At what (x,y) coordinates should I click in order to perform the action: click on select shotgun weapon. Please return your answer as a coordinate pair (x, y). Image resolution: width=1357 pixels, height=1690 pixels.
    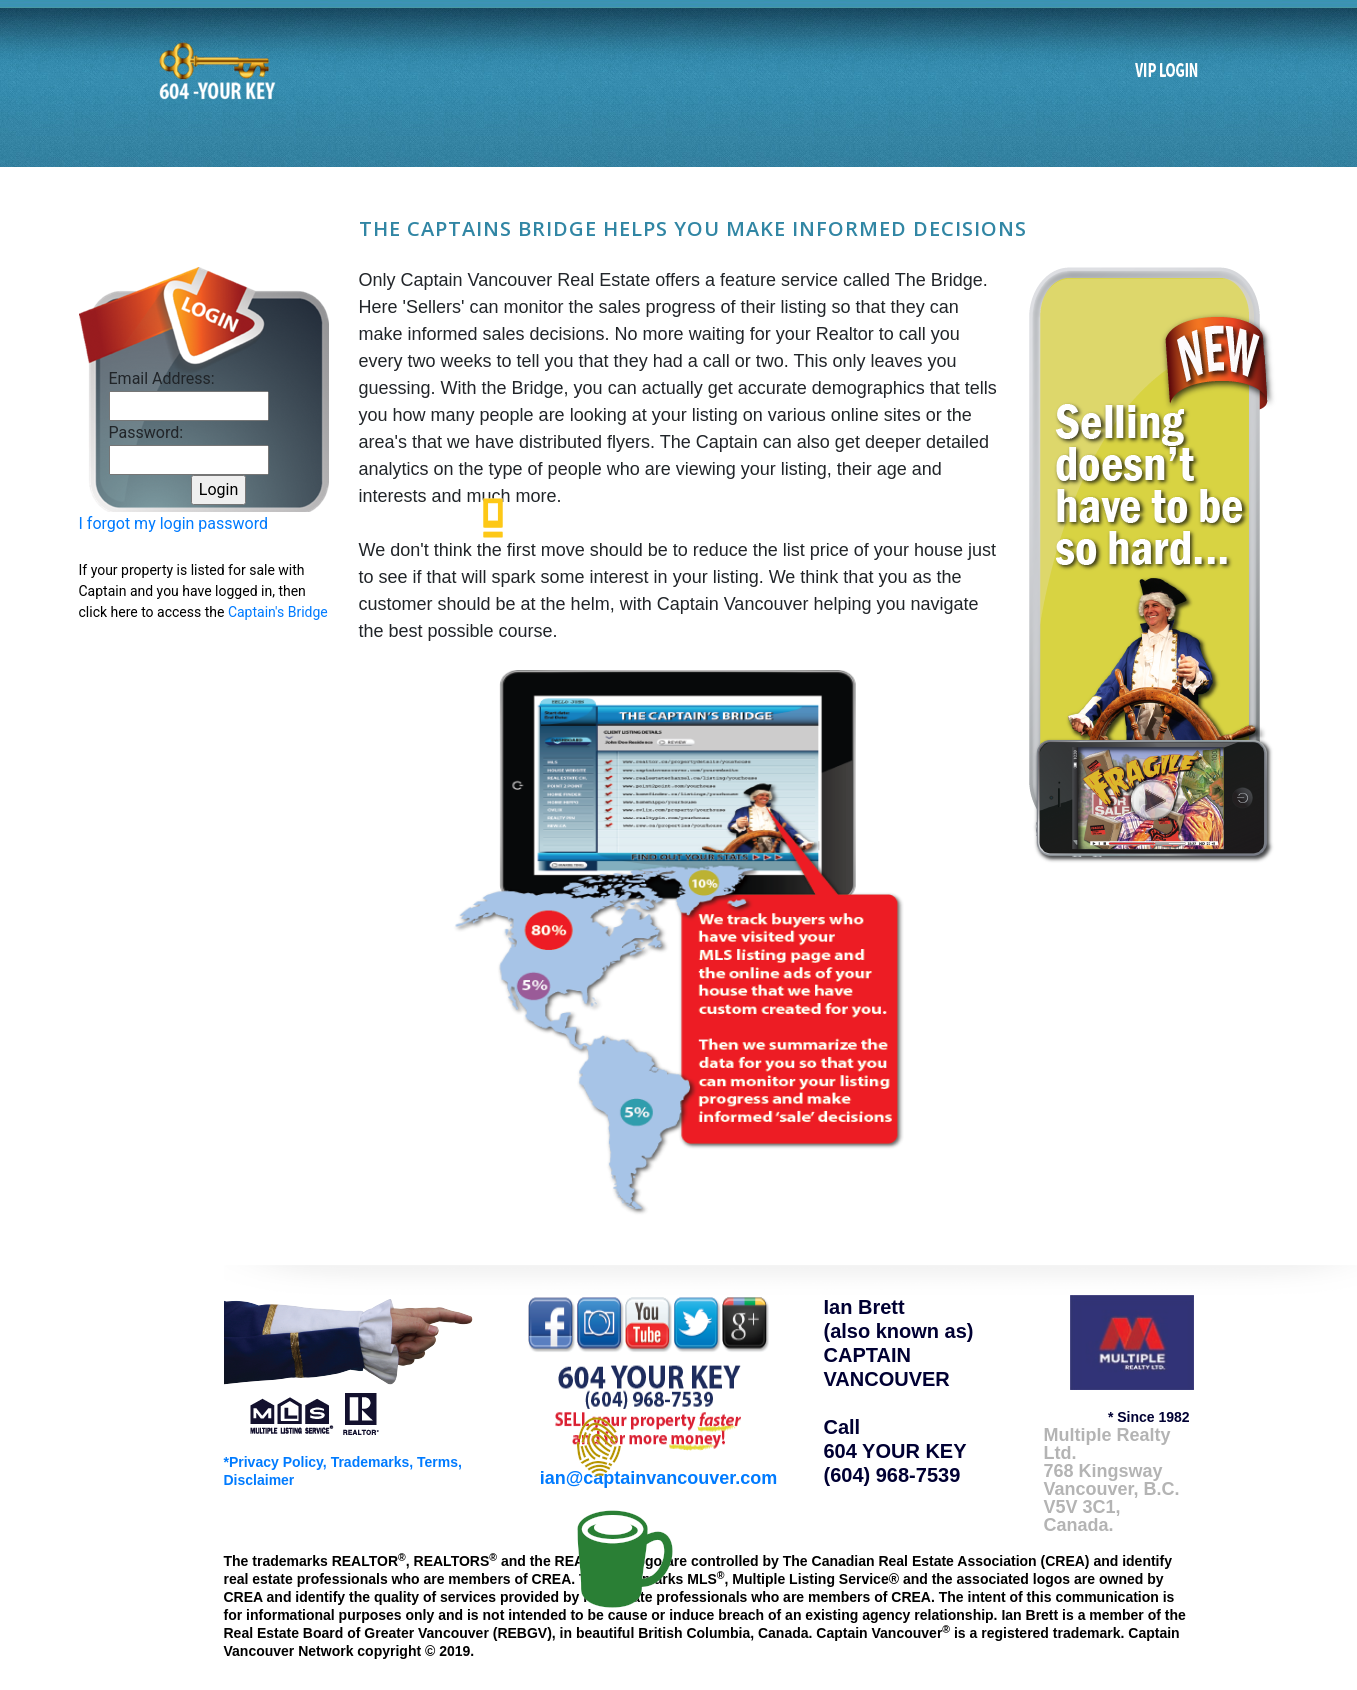
    Looking at the image, I should click on (493, 518).